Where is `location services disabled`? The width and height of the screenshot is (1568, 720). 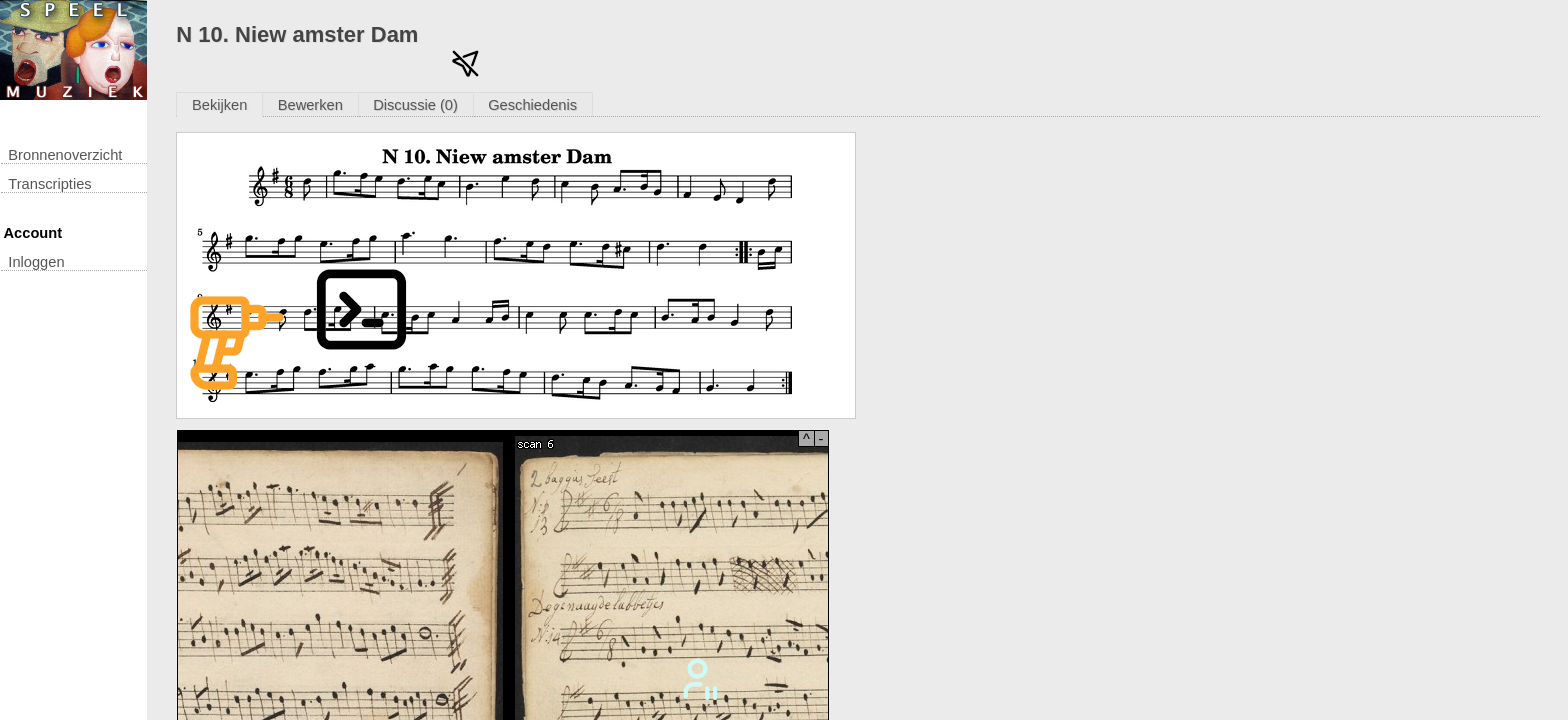
location services disabled is located at coordinates (465, 63).